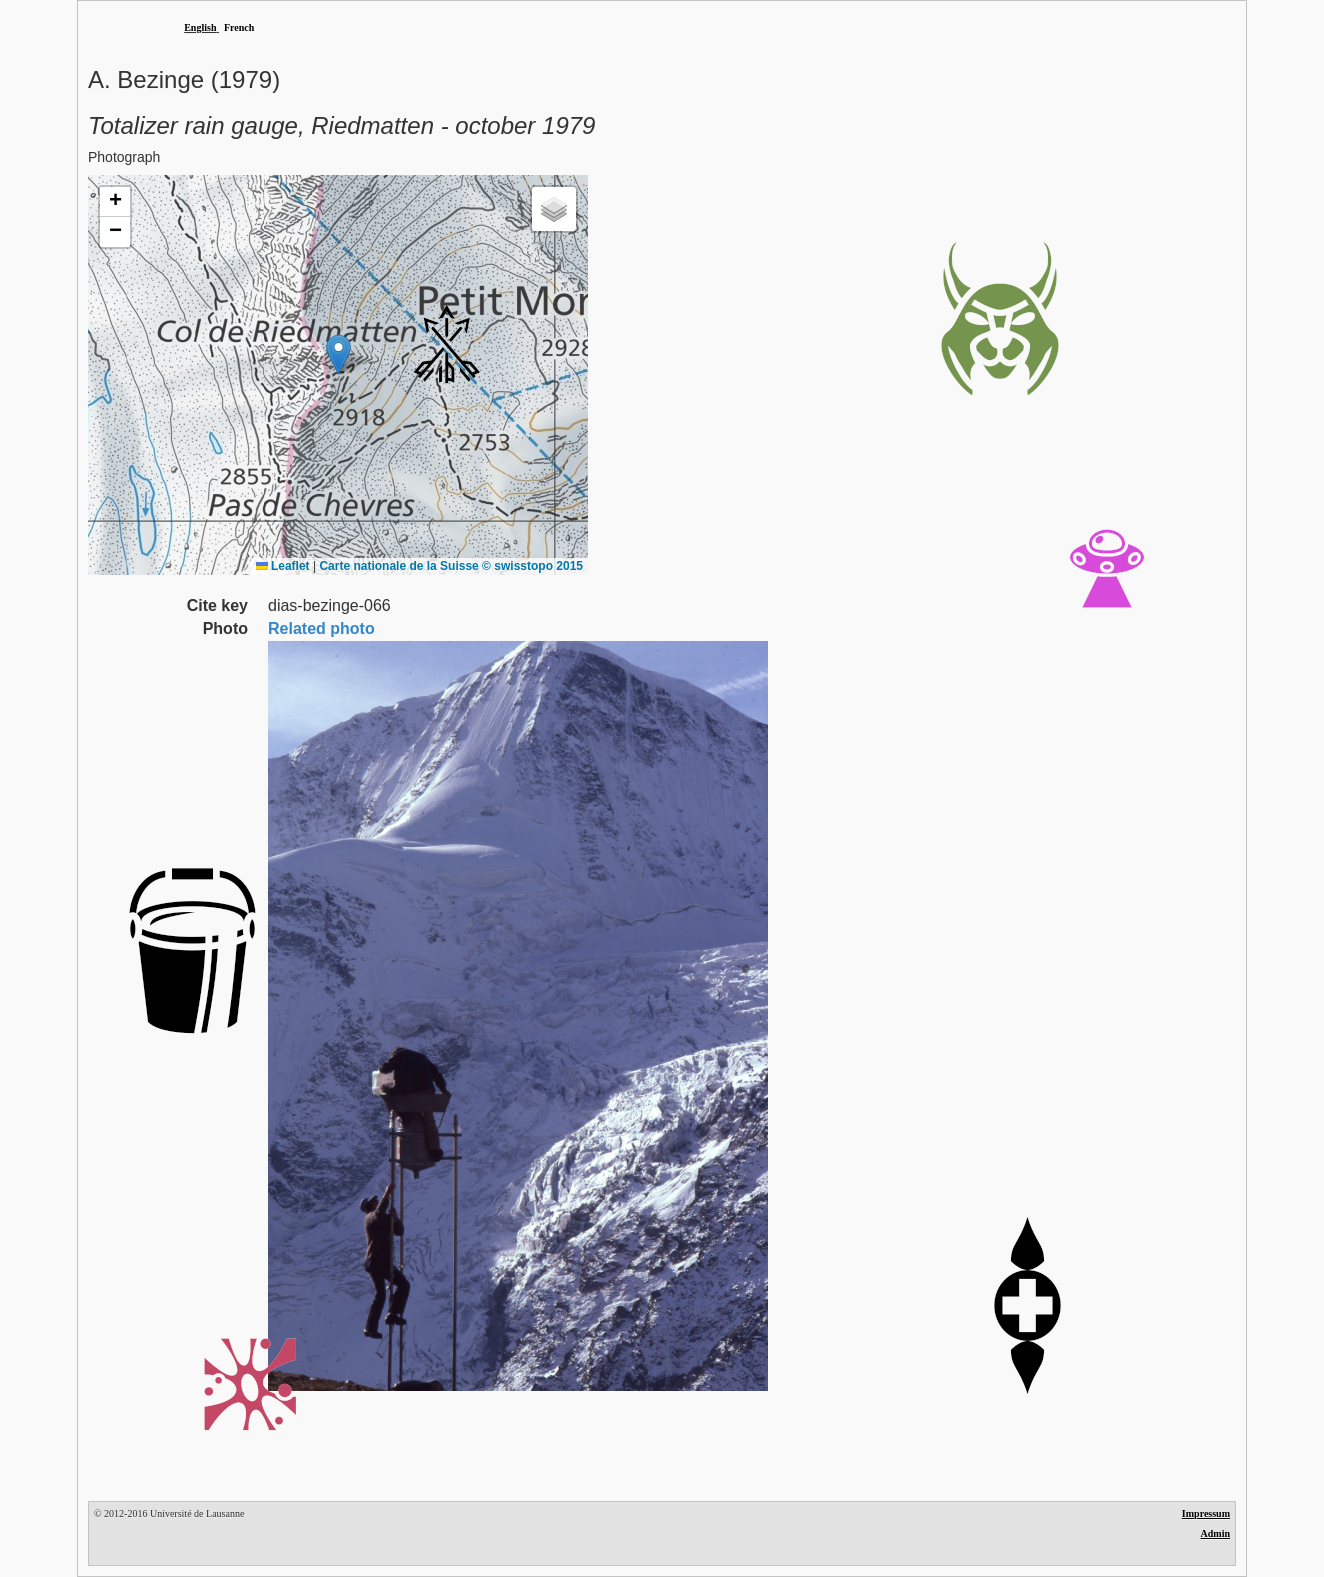  What do you see at coordinates (192, 945) in the screenshot?
I see `a bucket or container item in game inventory` at bounding box center [192, 945].